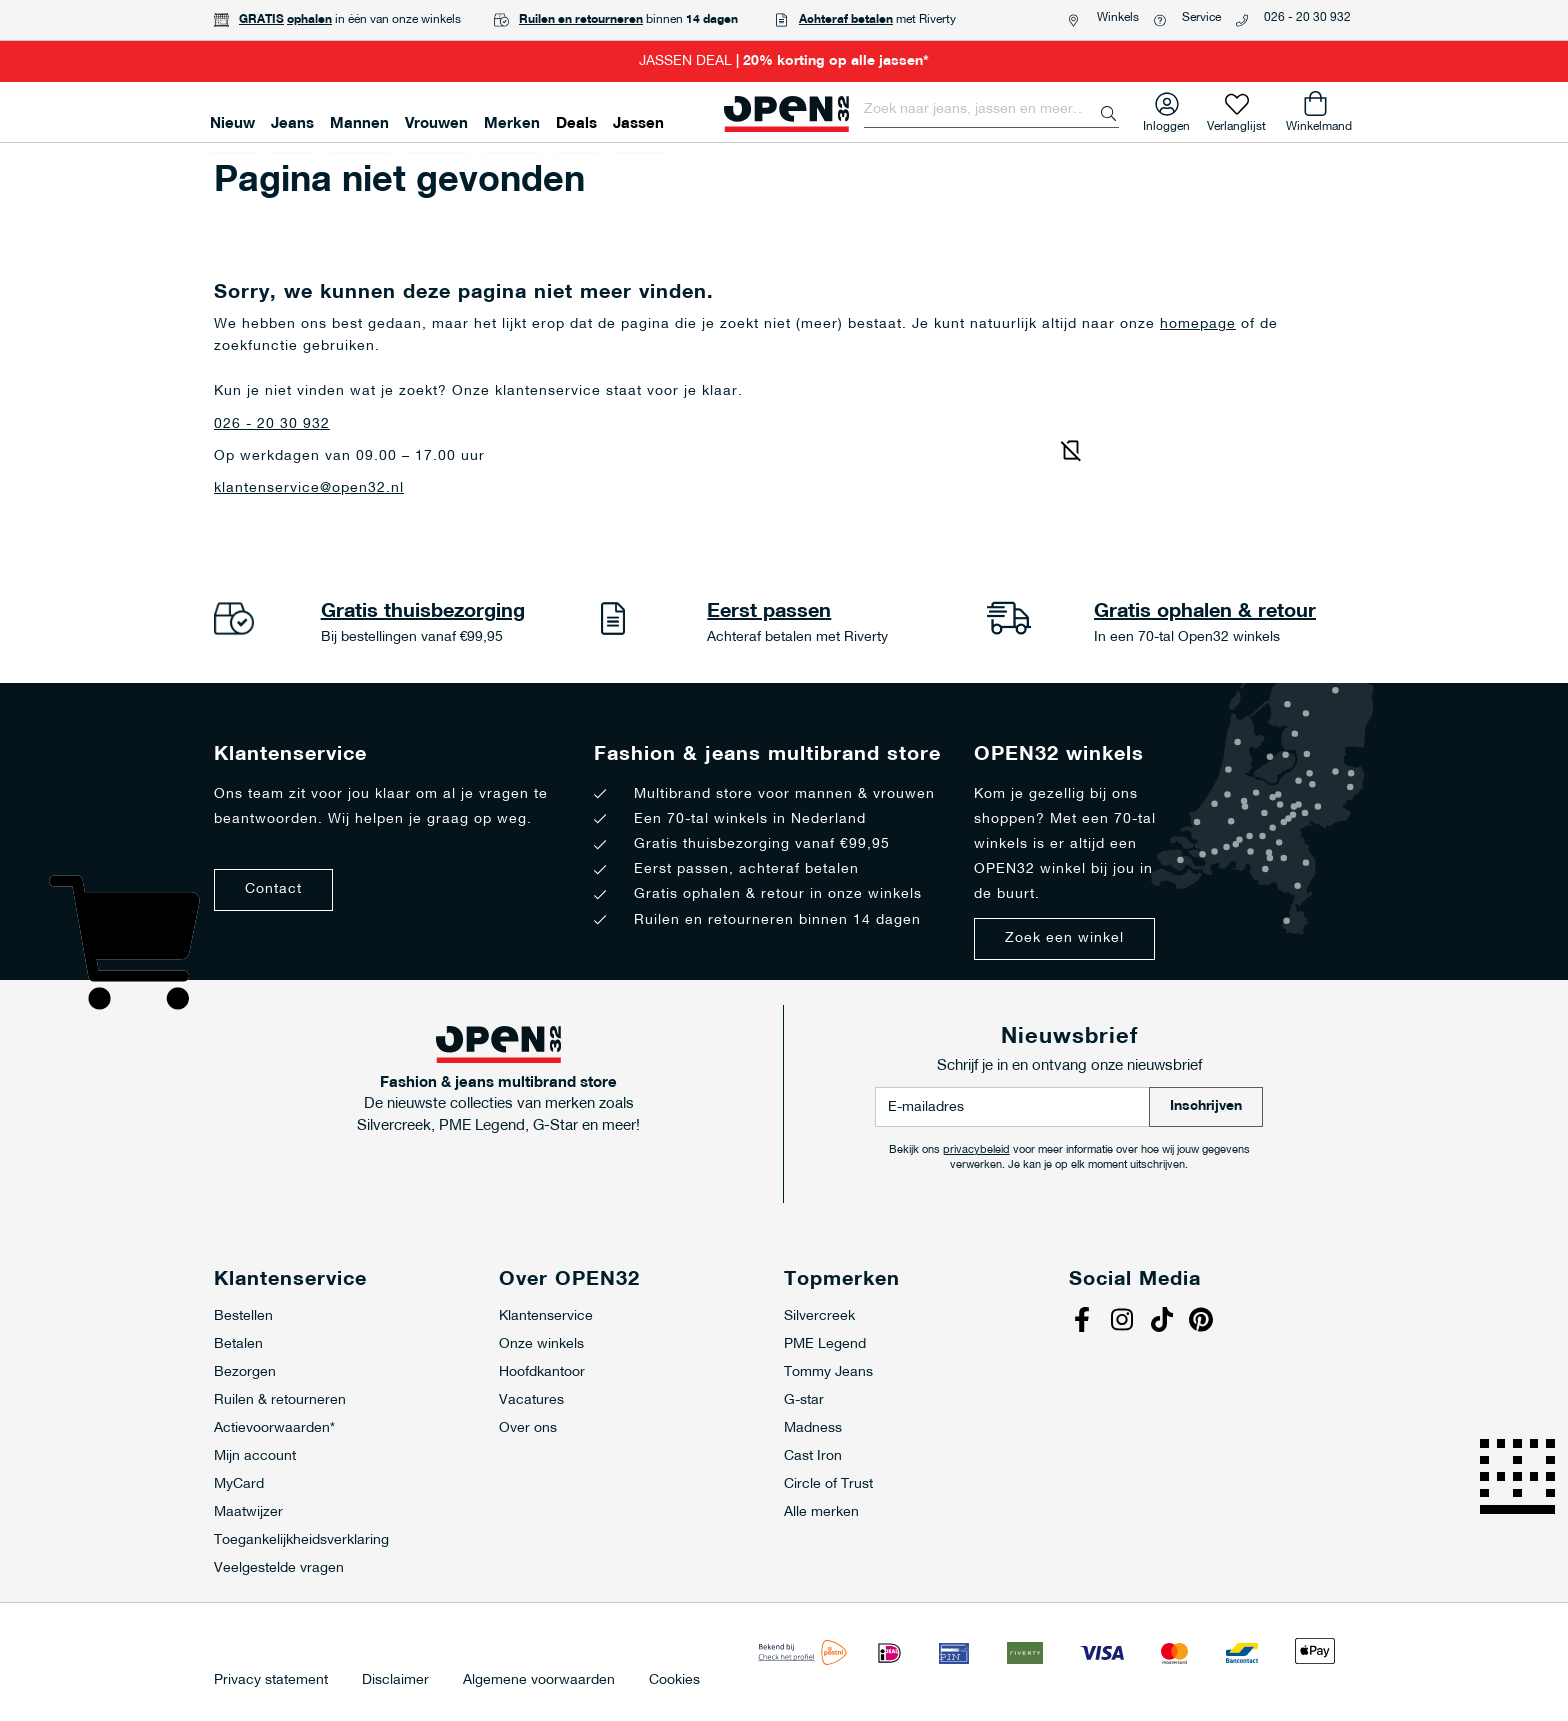  Describe the element at coordinates (1071, 450) in the screenshot. I see `no sim card detected` at that location.